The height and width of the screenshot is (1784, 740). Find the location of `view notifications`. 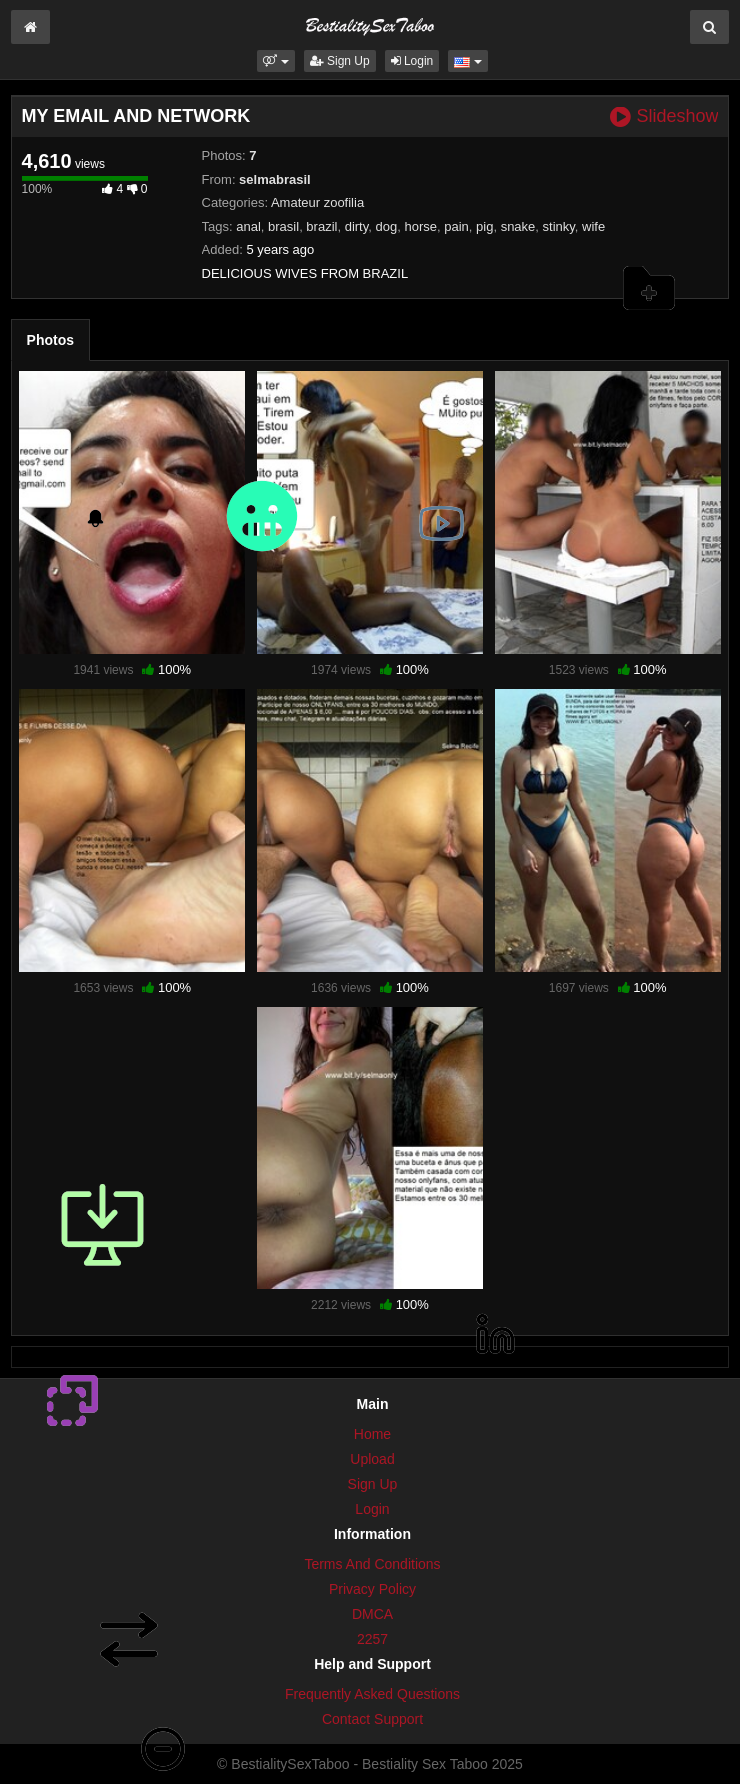

view notifications is located at coordinates (95, 518).